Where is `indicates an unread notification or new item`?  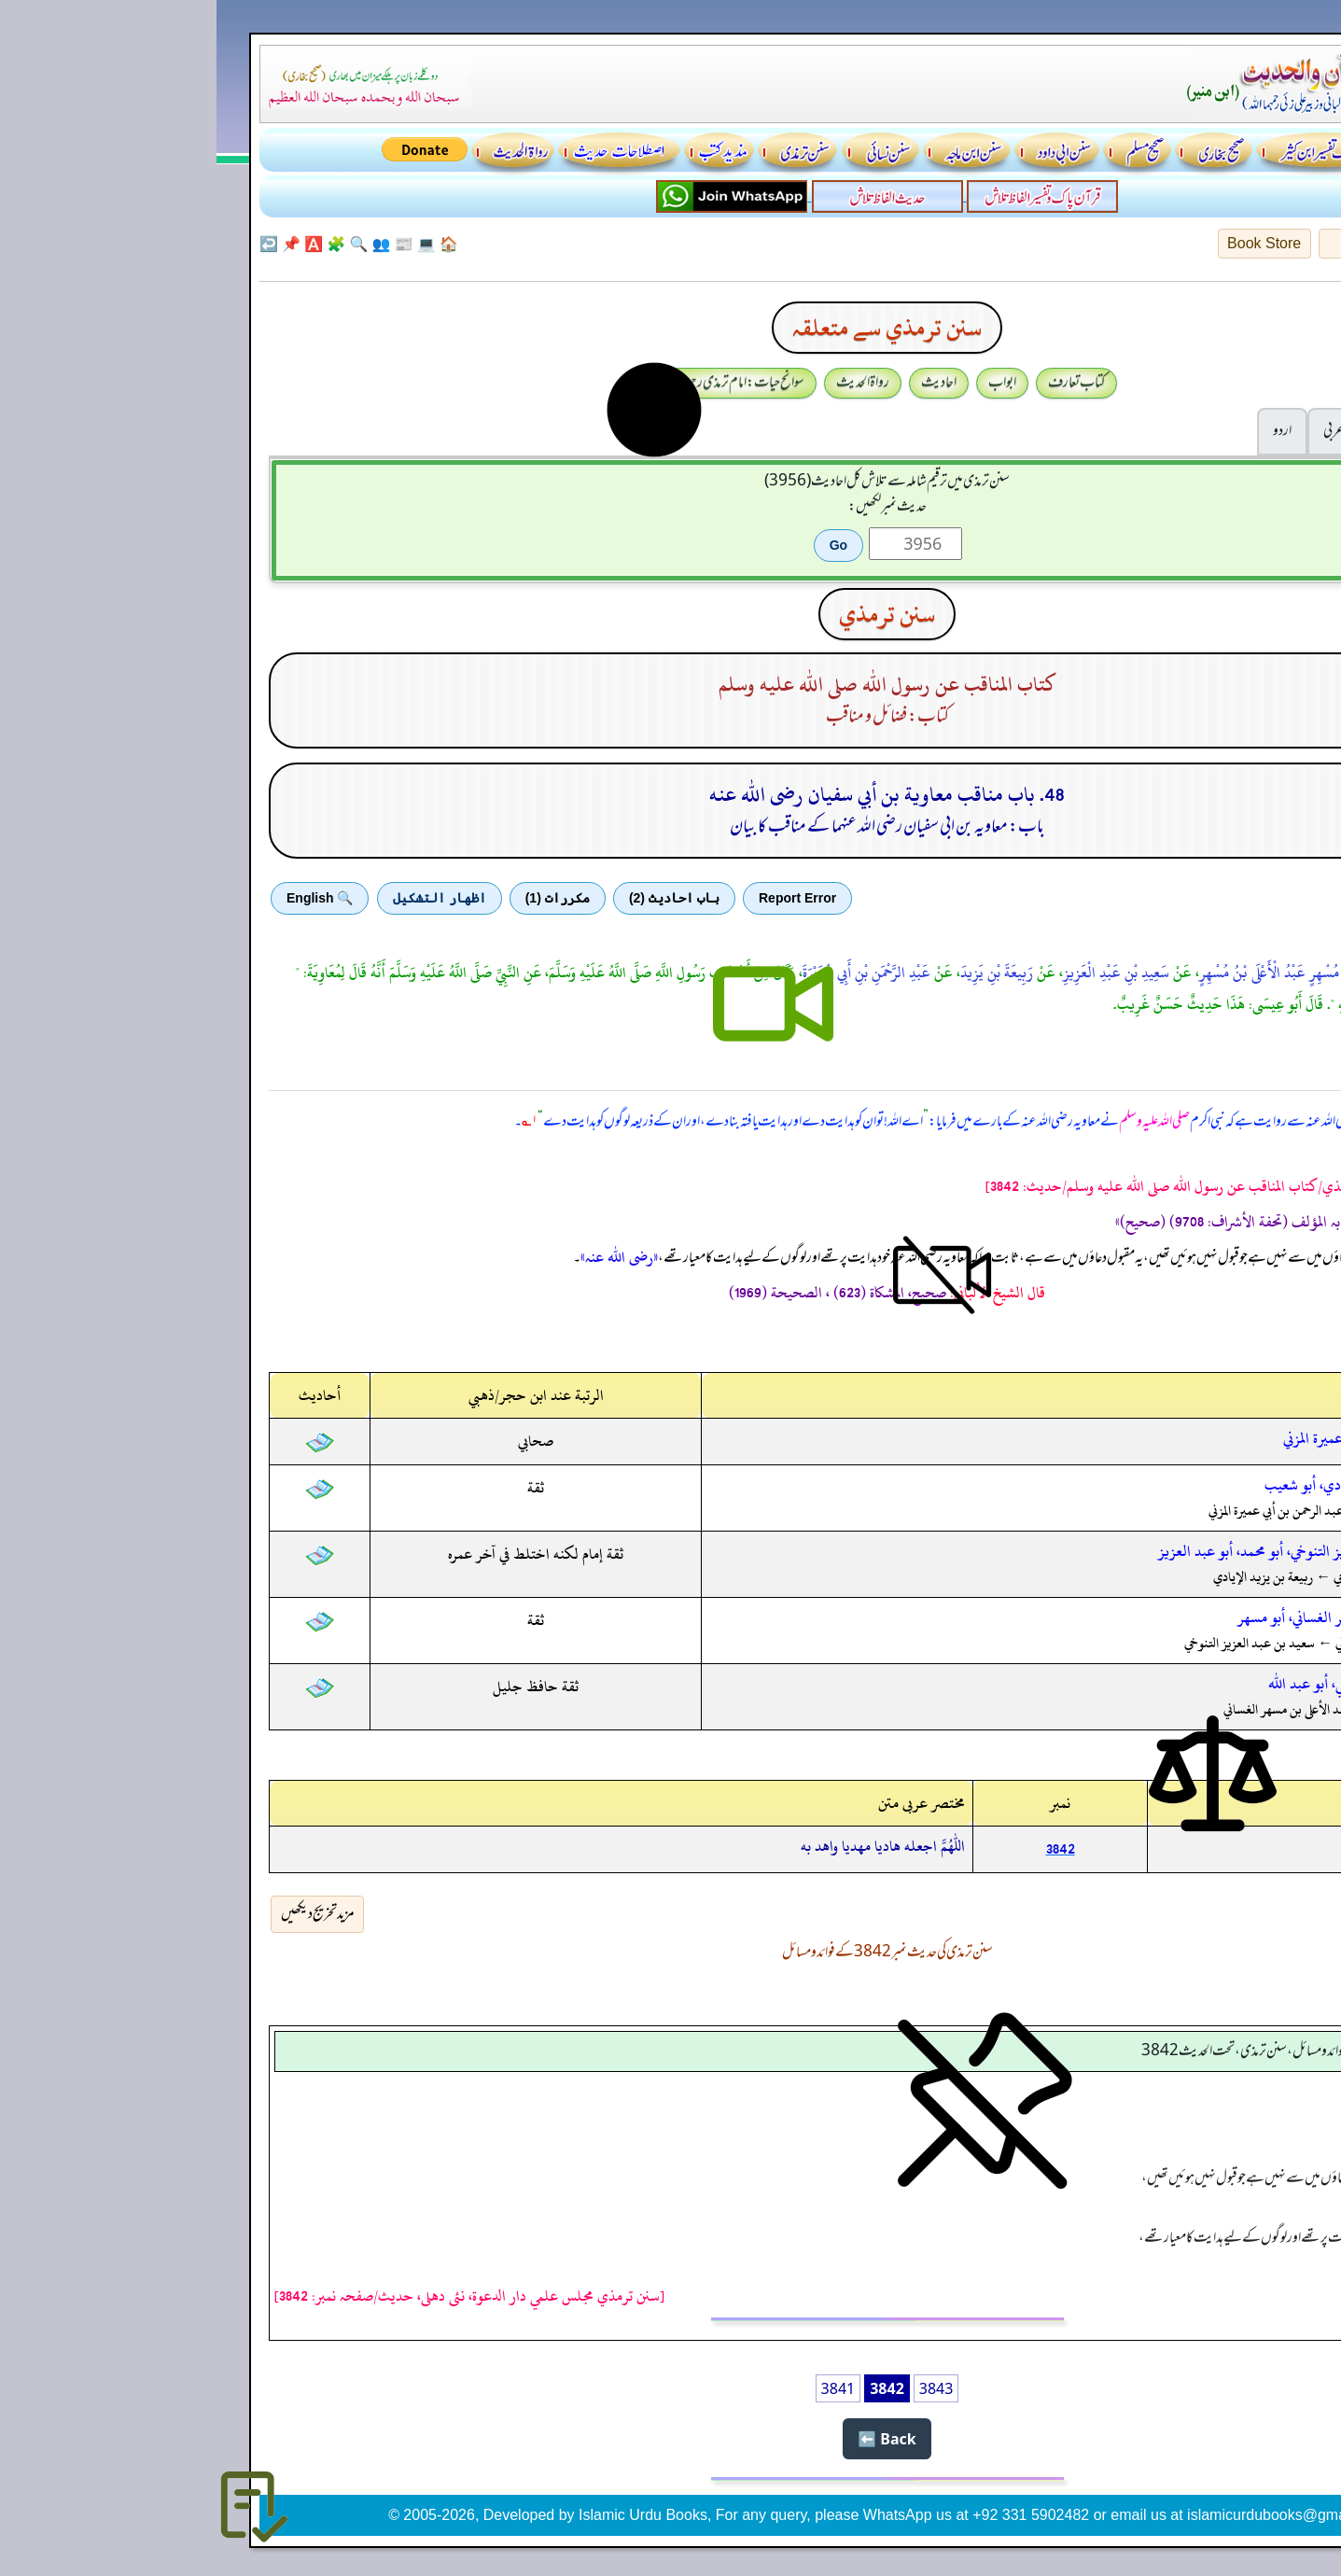 indicates an unread notification or new item is located at coordinates (654, 410).